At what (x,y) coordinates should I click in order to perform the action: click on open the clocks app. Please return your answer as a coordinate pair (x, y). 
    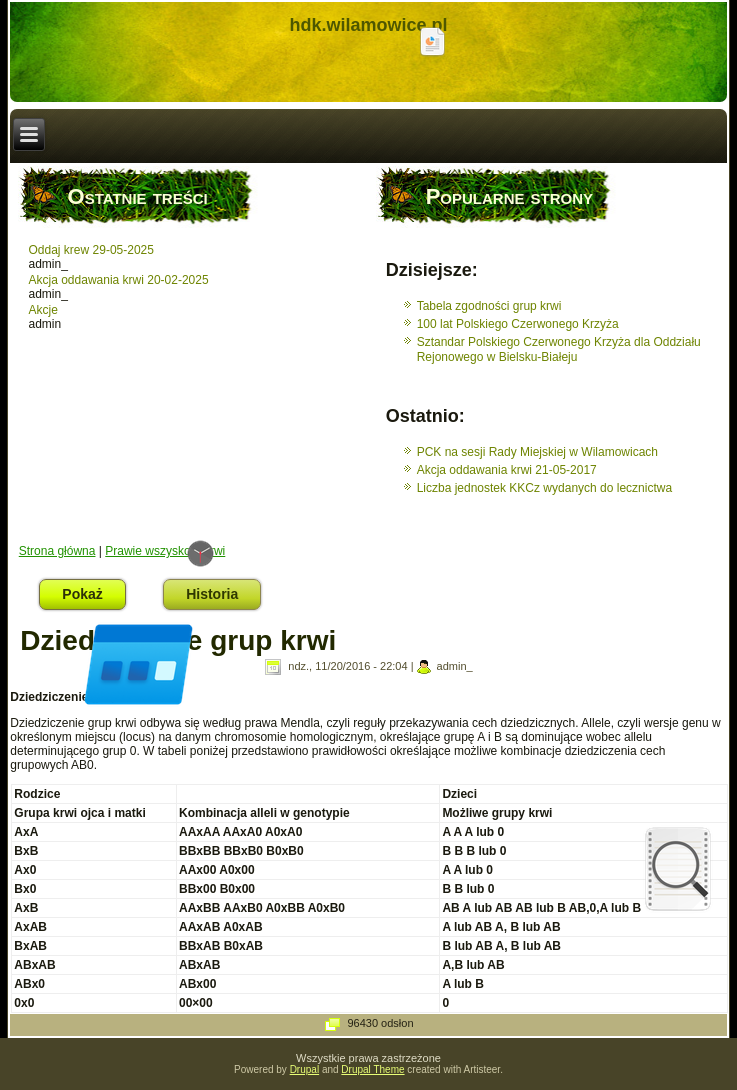
    Looking at the image, I should click on (200, 553).